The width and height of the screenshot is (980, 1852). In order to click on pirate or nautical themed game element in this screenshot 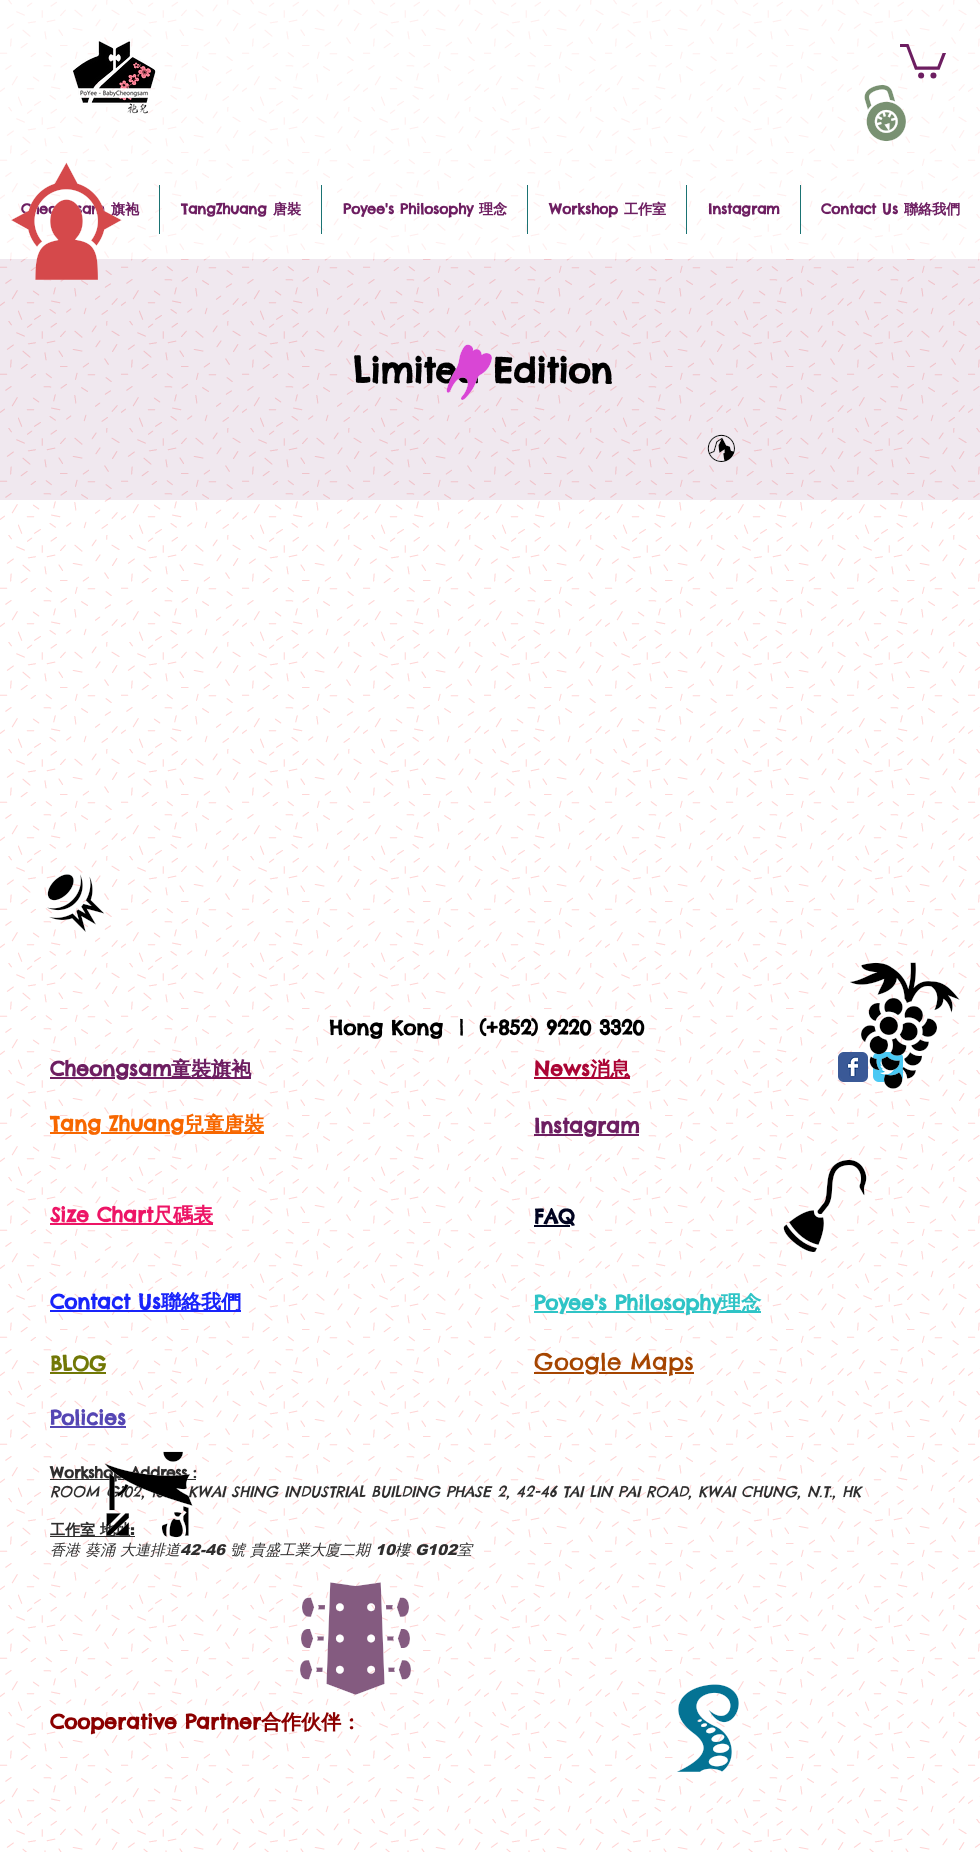, I will do `click(825, 1206)`.